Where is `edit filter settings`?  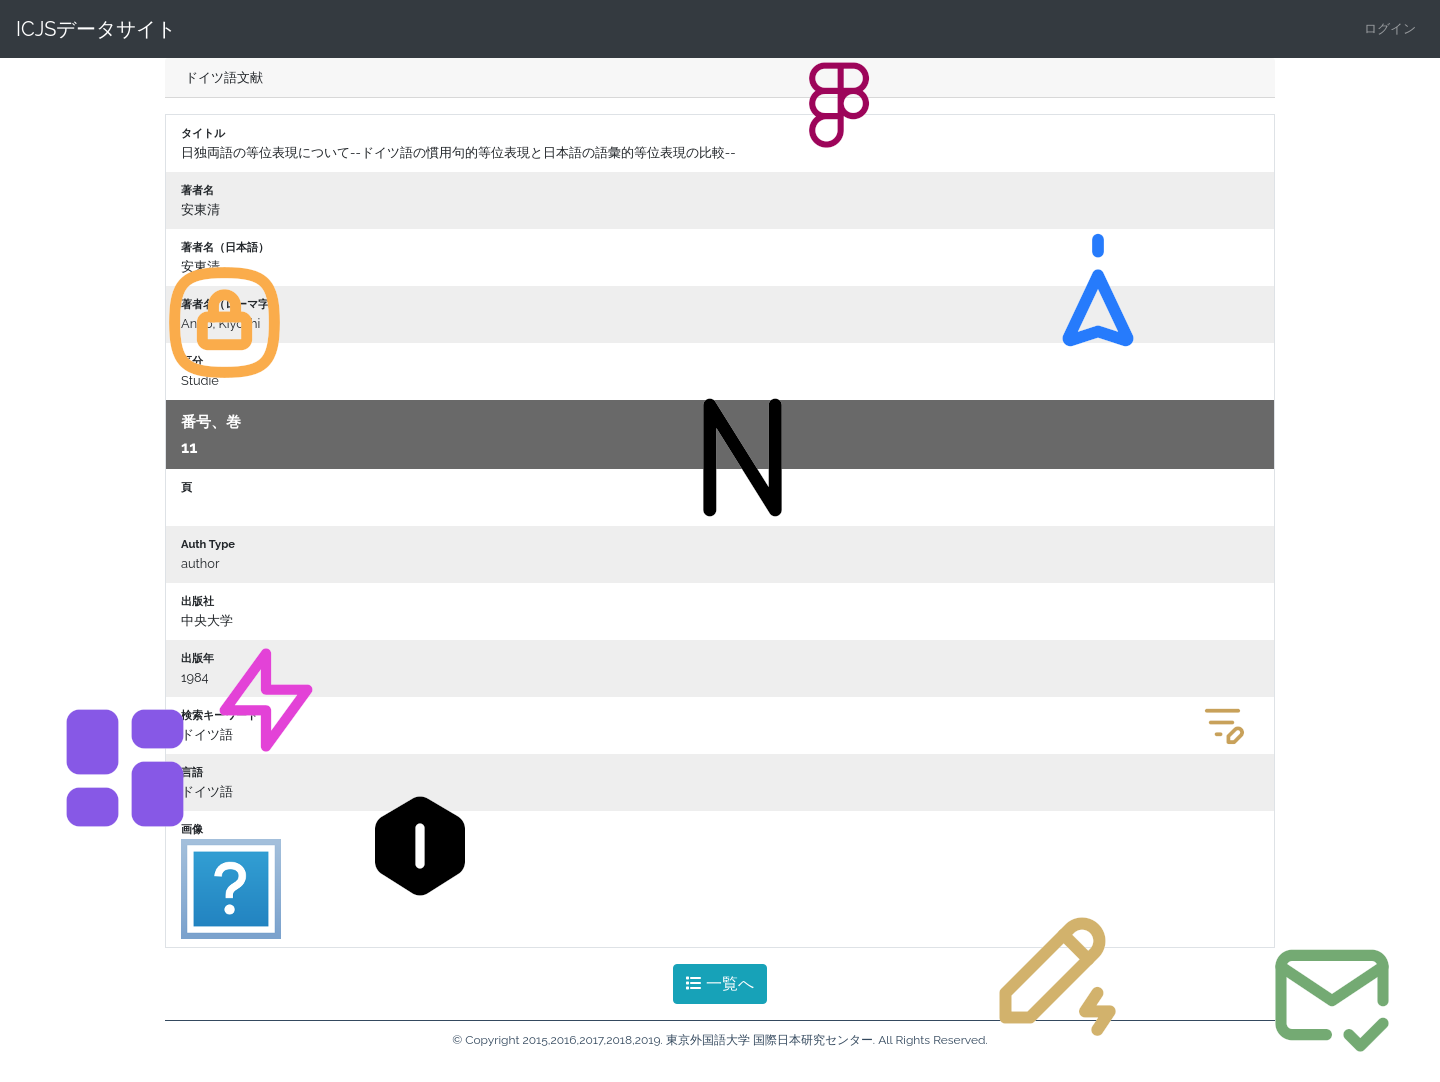 edit filter settings is located at coordinates (1222, 722).